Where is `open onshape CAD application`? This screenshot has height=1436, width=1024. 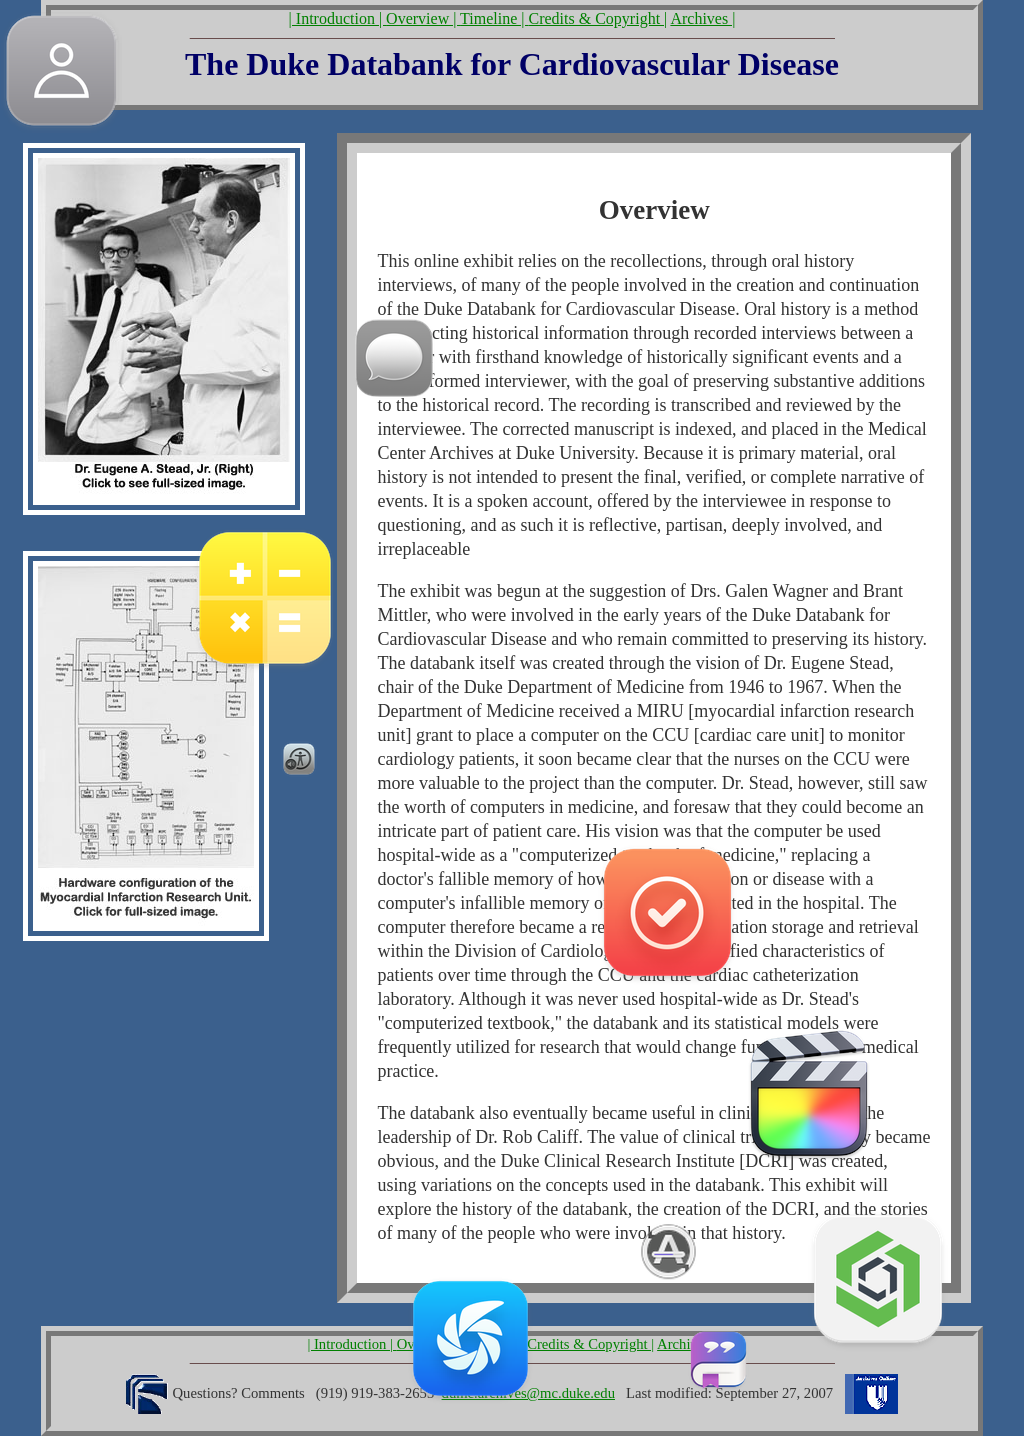 open onshape CAD application is located at coordinates (878, 1279).